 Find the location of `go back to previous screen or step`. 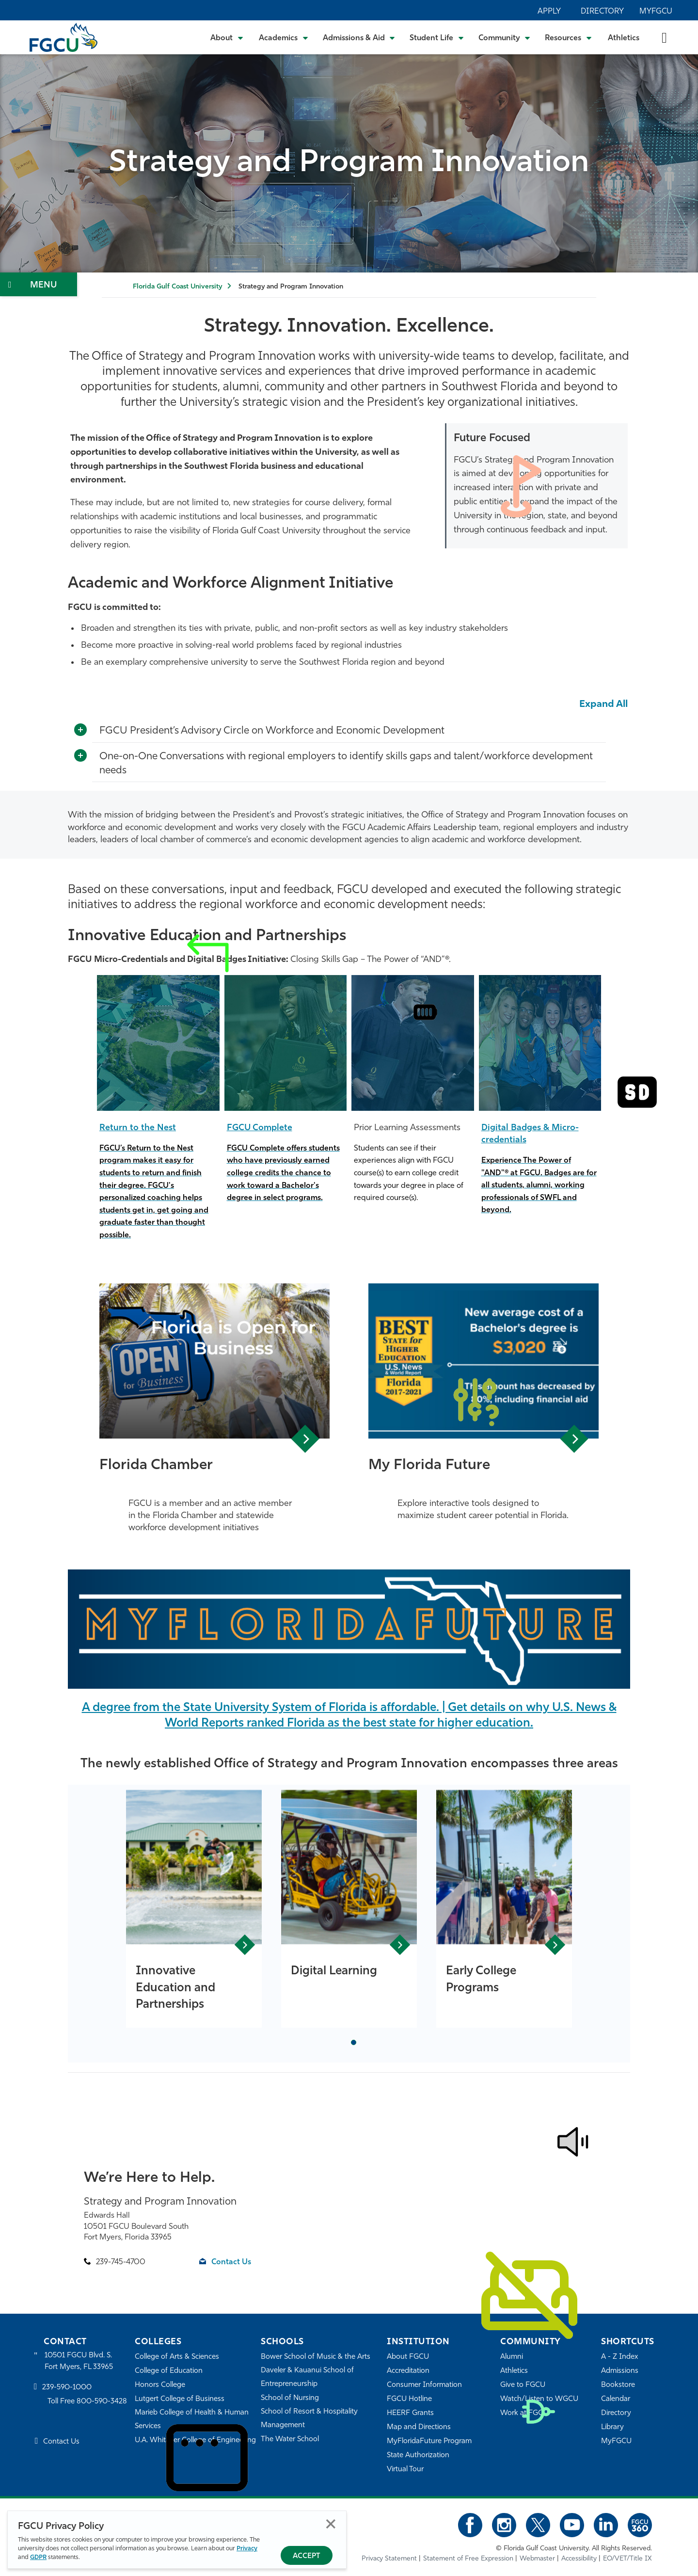

go back to previous screen or step is located at coordinates (208, 953).